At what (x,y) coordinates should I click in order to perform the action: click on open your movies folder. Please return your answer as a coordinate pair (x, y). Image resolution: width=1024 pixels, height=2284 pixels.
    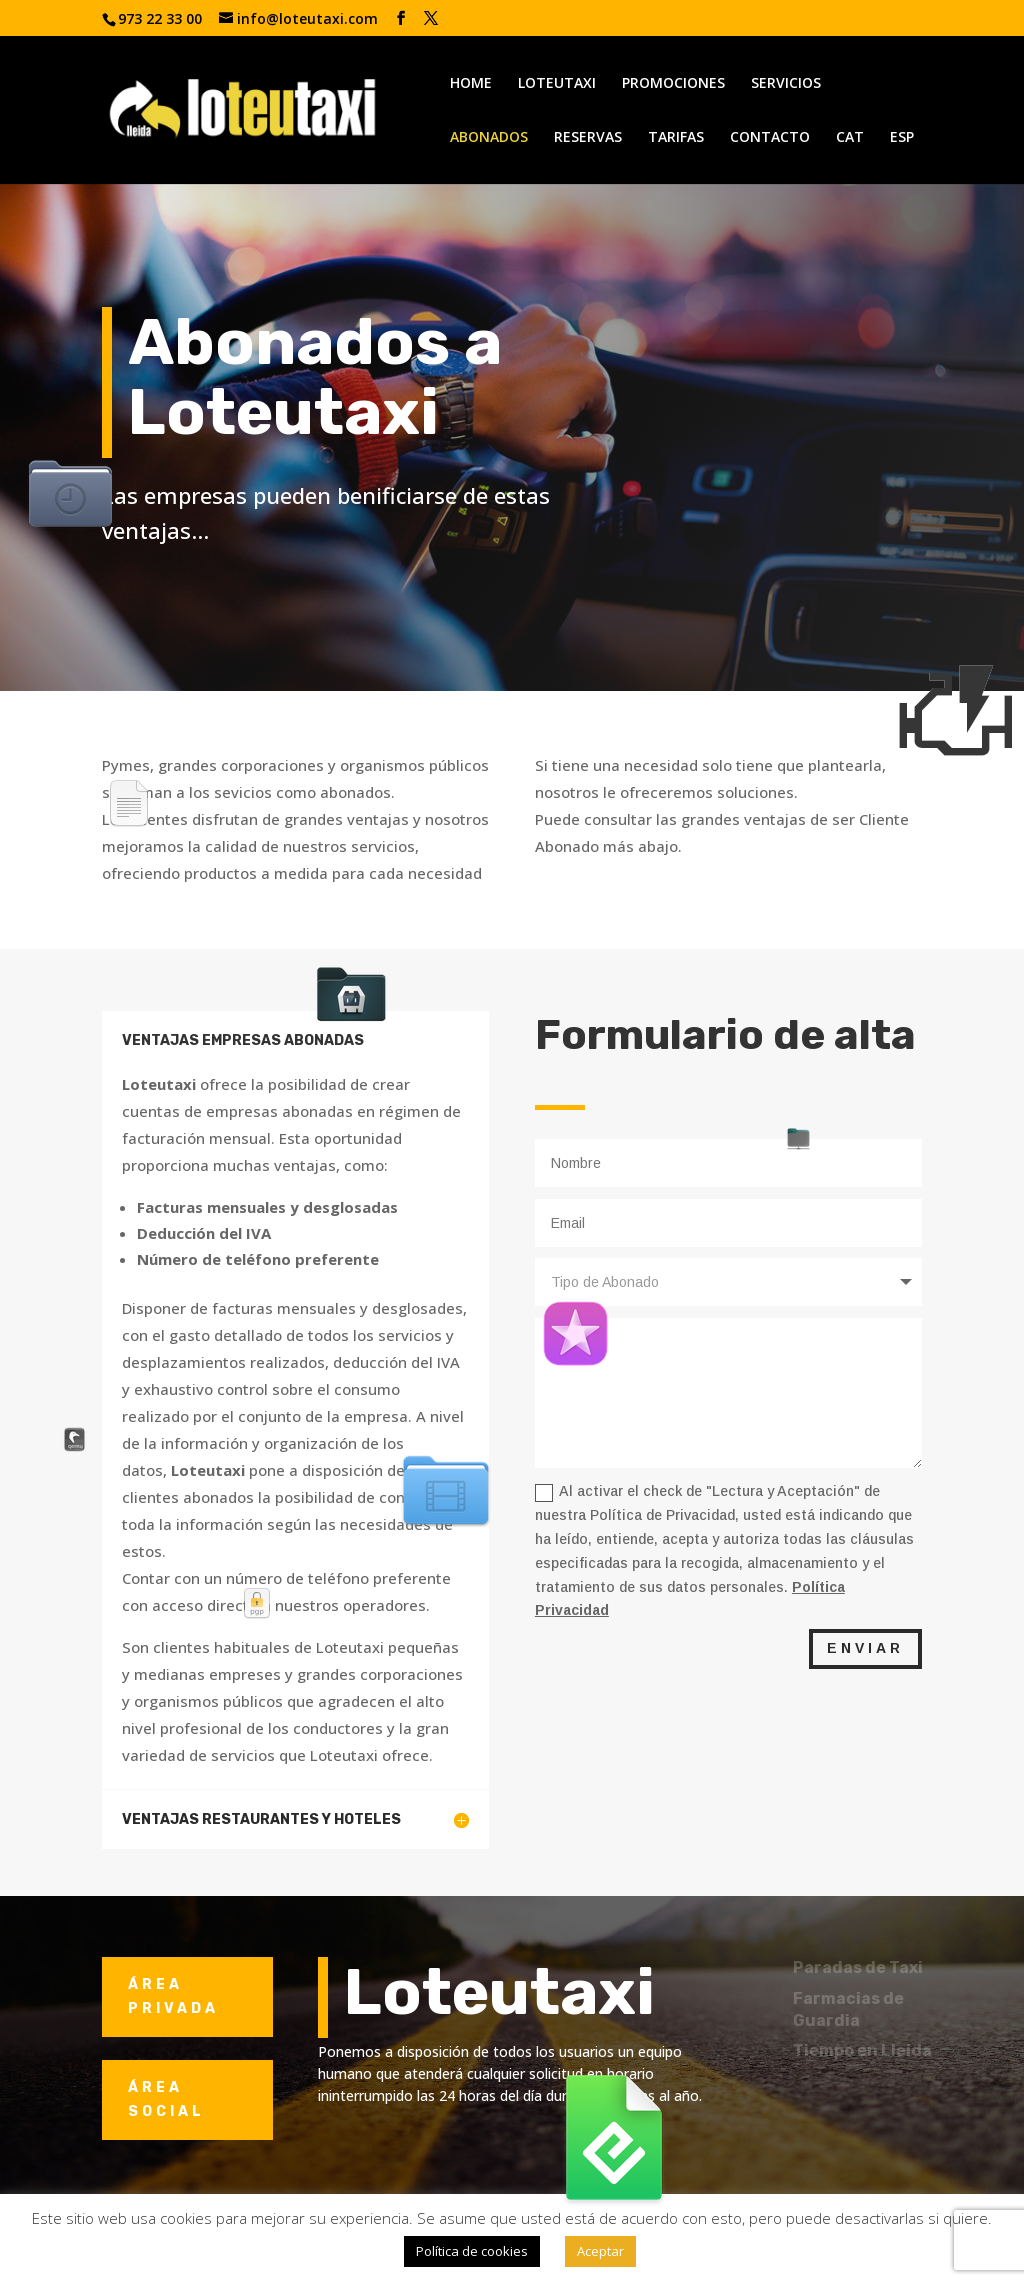
    Looking at the image, I should click on (446, 1490).